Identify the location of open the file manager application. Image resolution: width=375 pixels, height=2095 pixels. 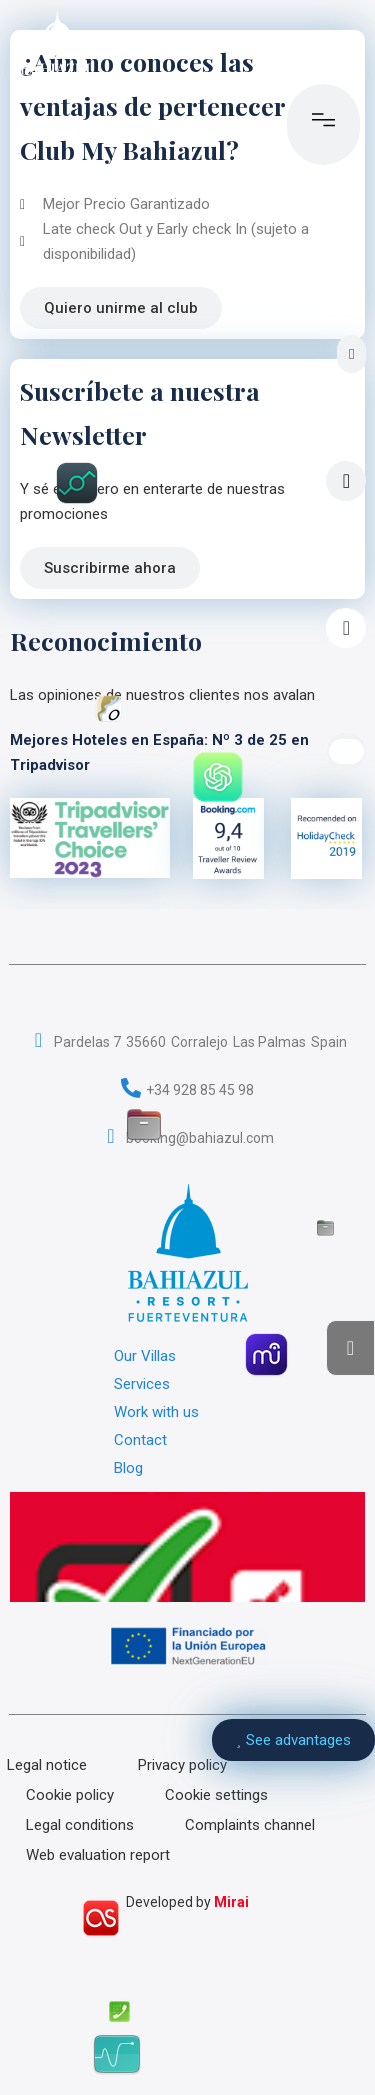
(144, 1124).